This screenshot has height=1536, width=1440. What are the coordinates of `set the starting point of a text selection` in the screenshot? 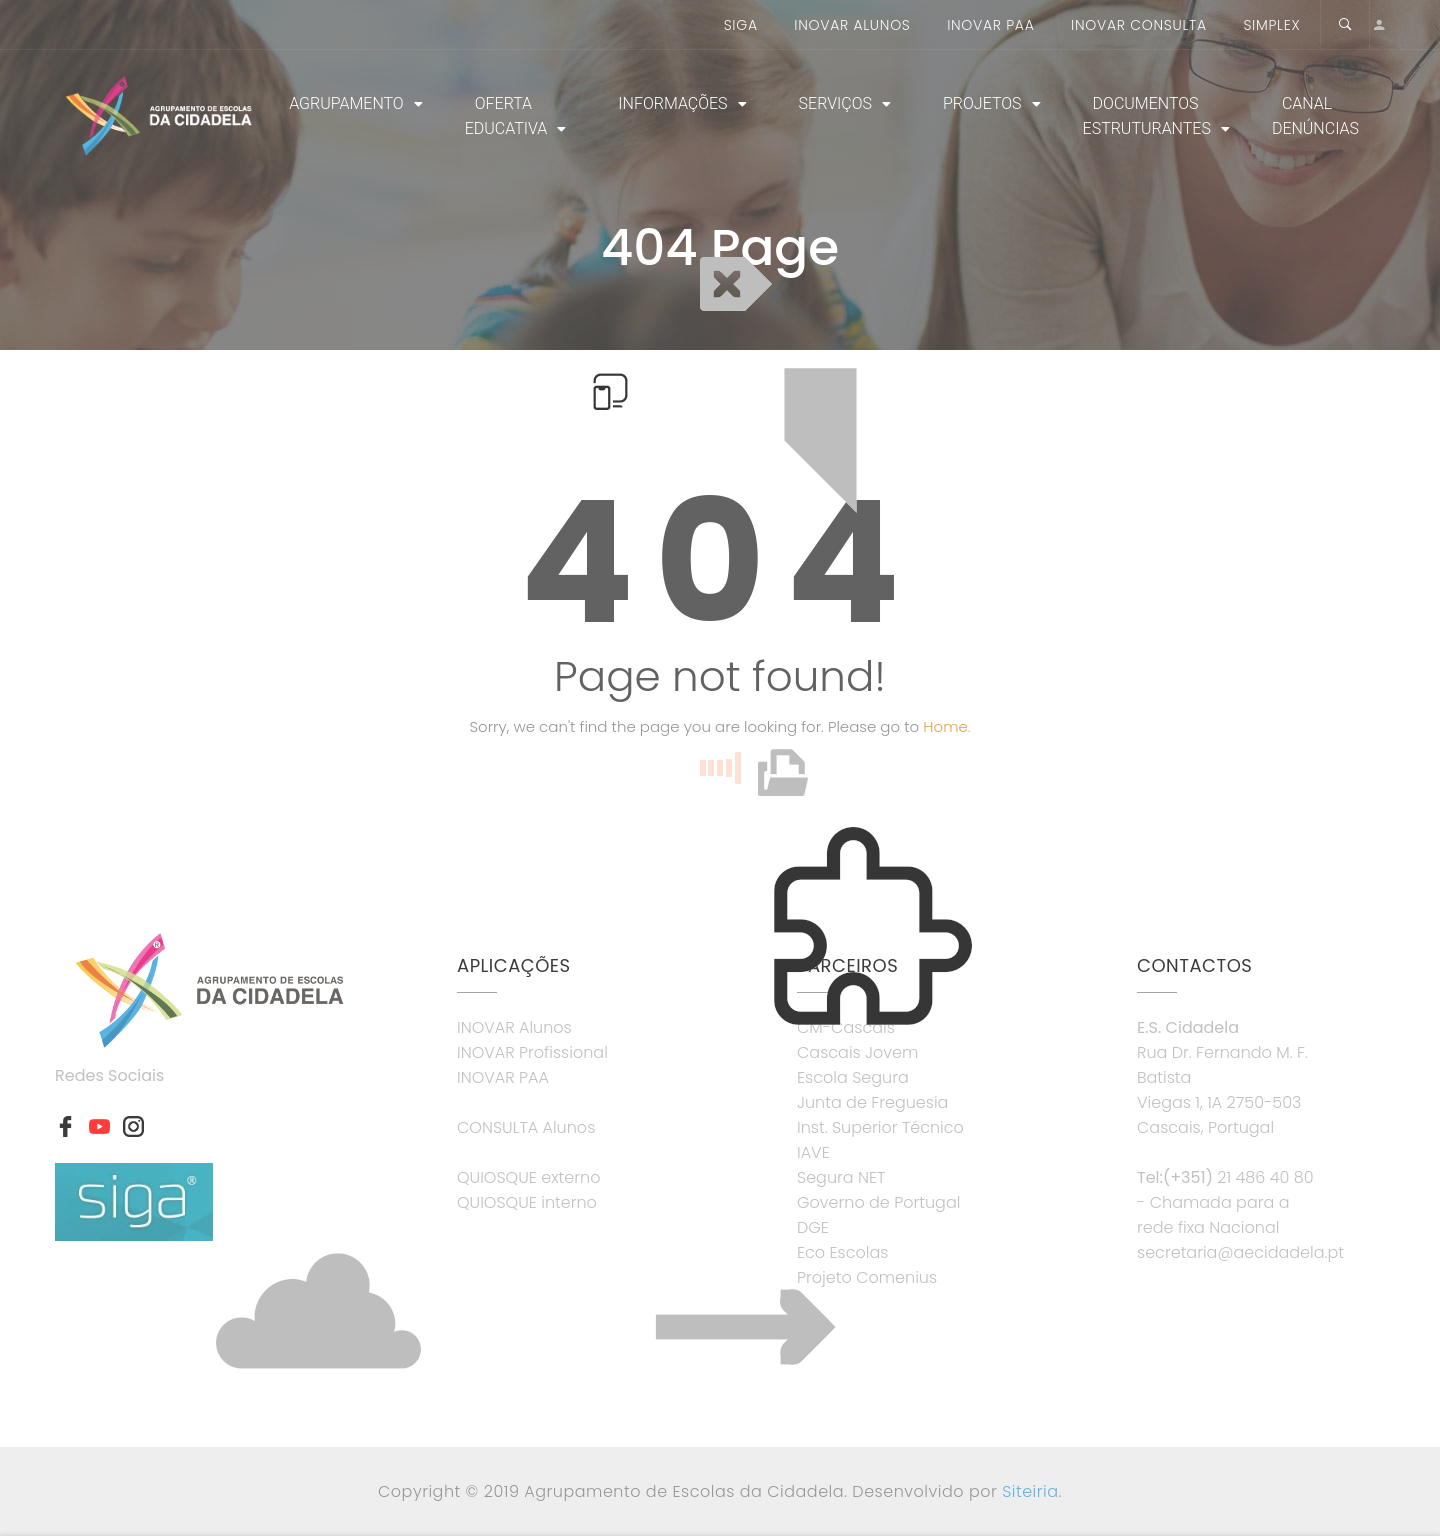 It's located at (820, 440).